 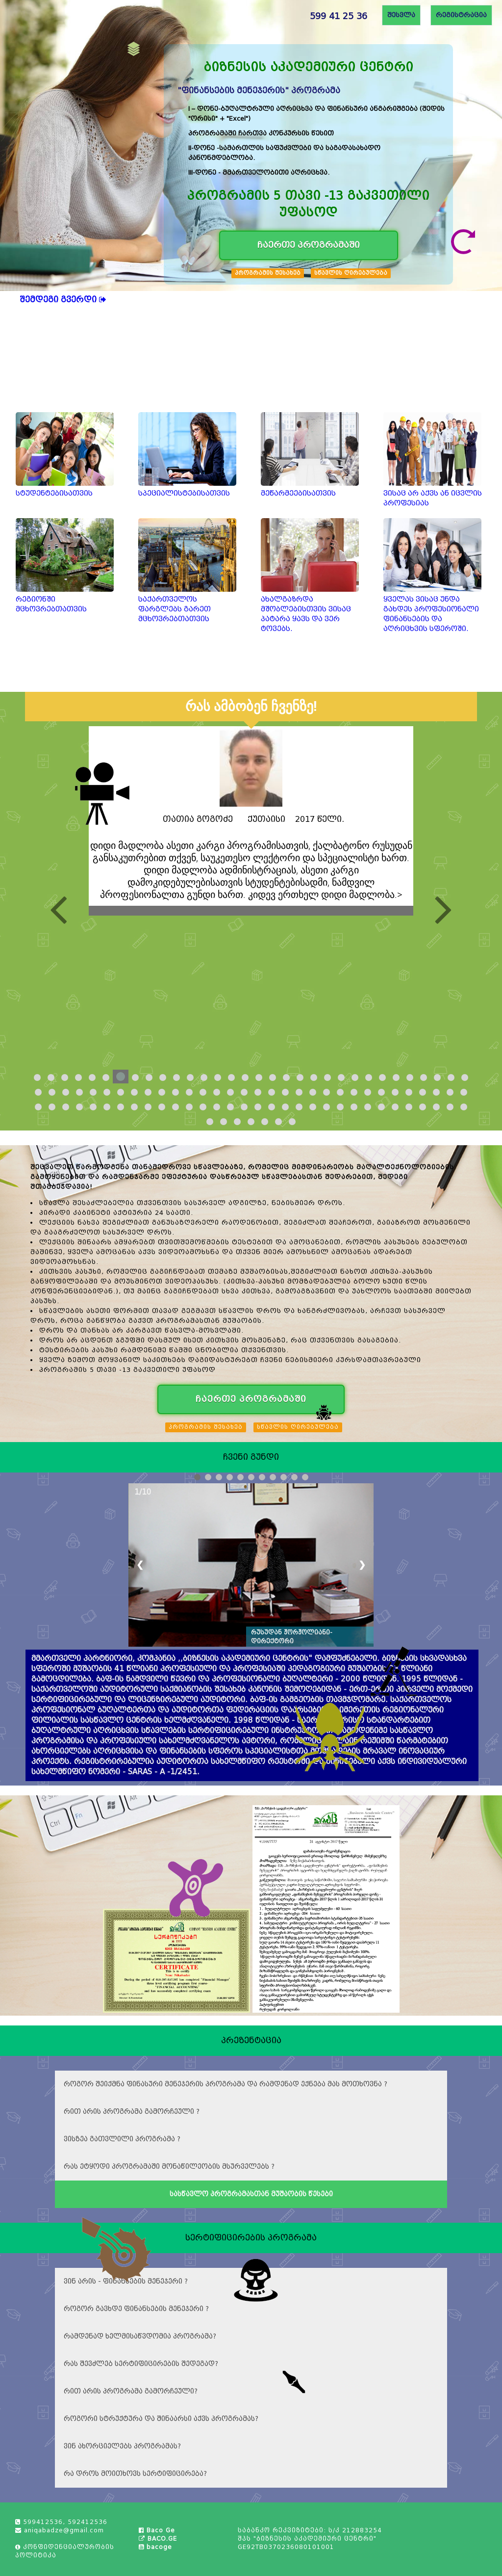 I want to click on spider enemy or creature in a game interface, so click(x=330, y=1737).